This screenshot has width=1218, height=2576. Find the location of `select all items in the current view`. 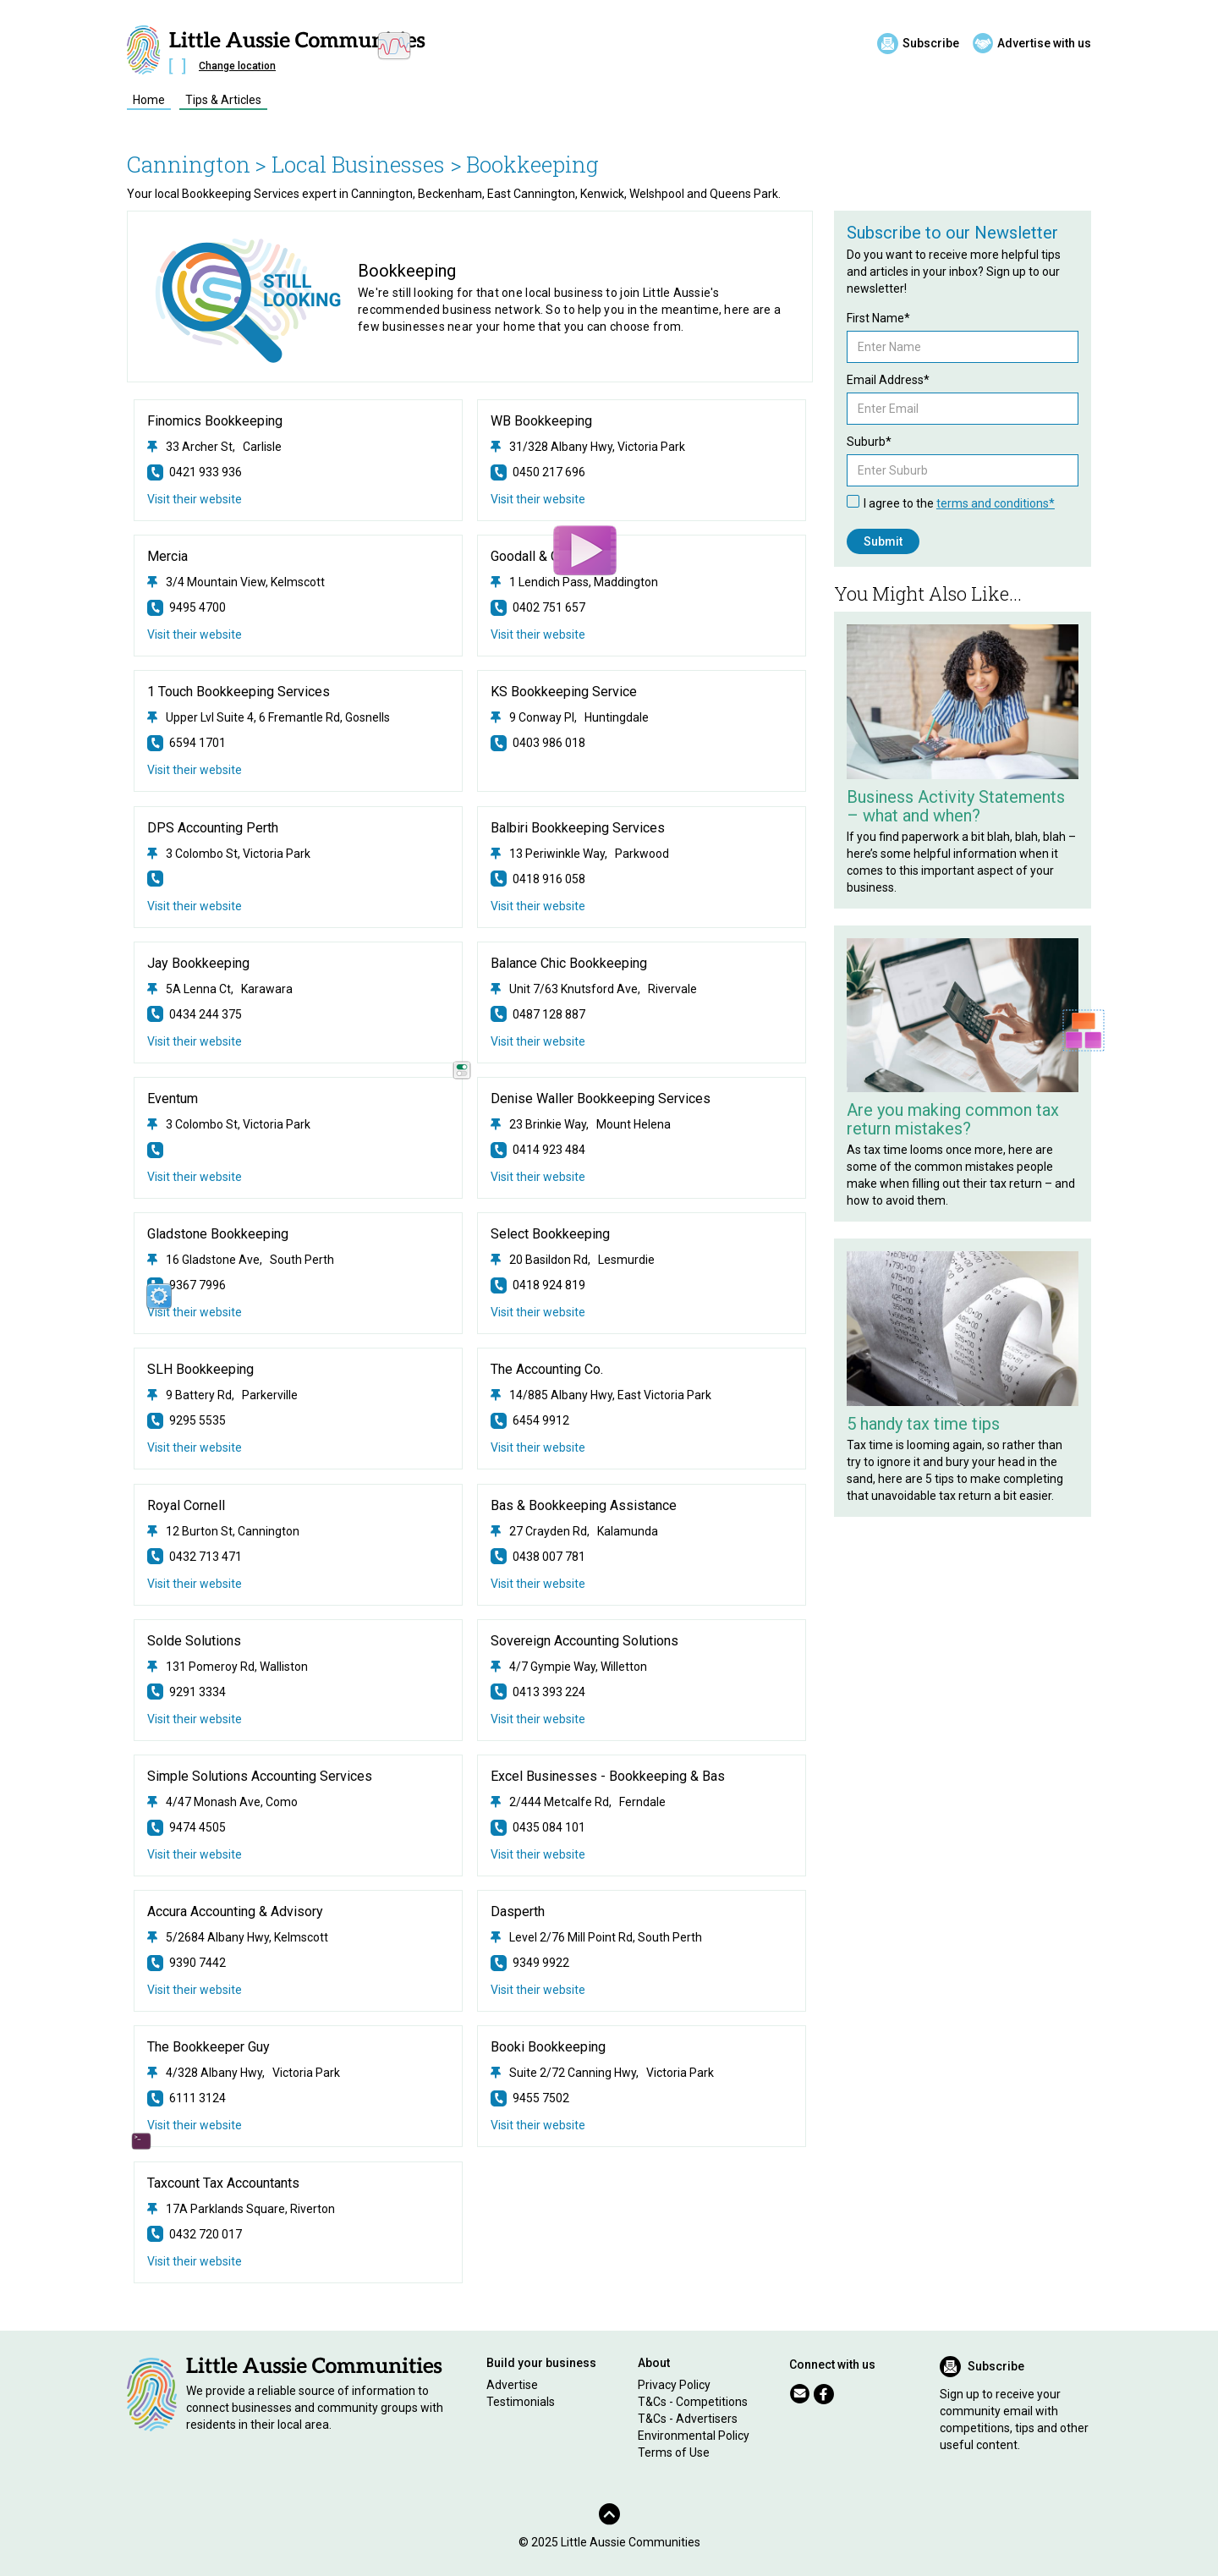

select all items in the current view is located at coordinates (1084, 1030).